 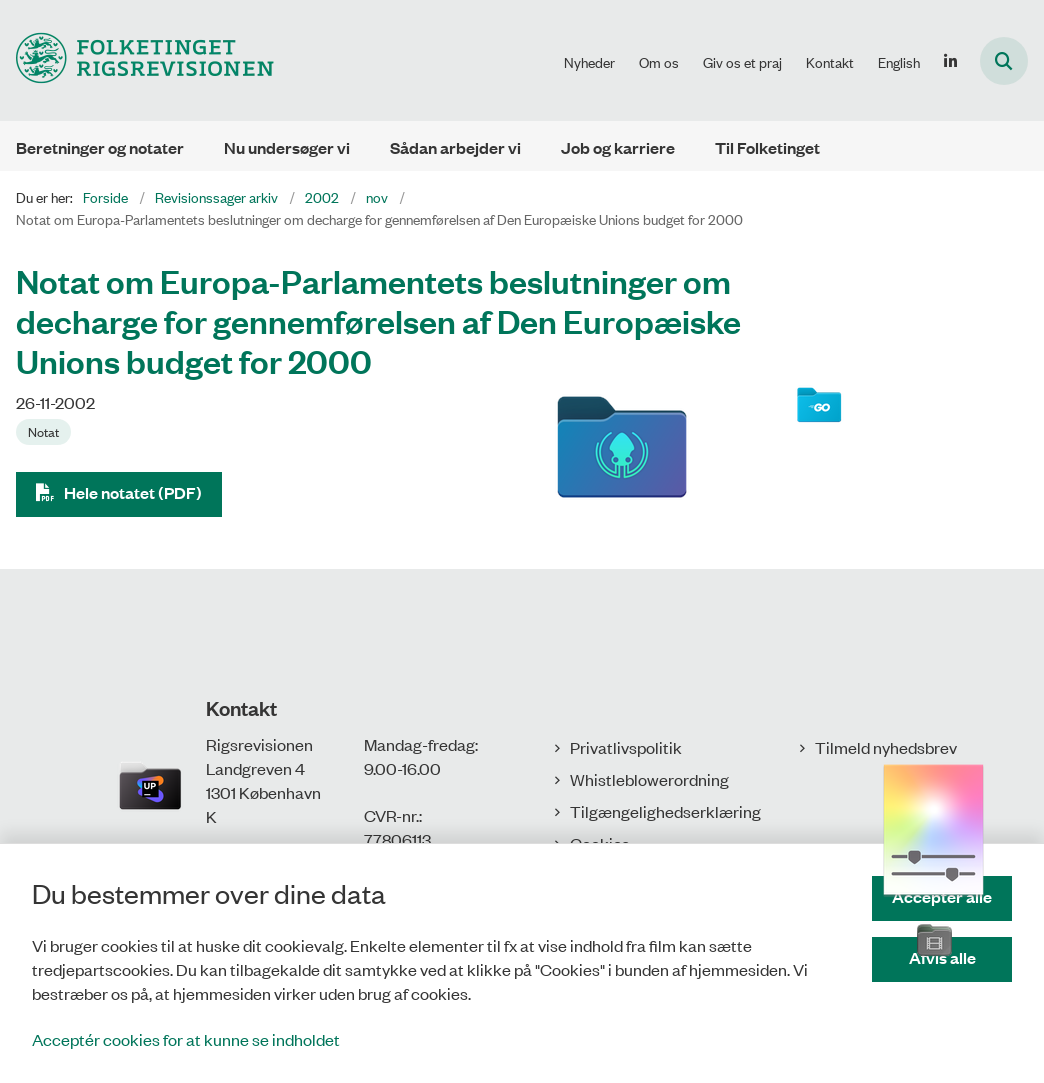 What do you see at coordinates (621, 450) in the screenshot?
I see `open folder containing GitKraken projects` at bounding box center [621, 450].